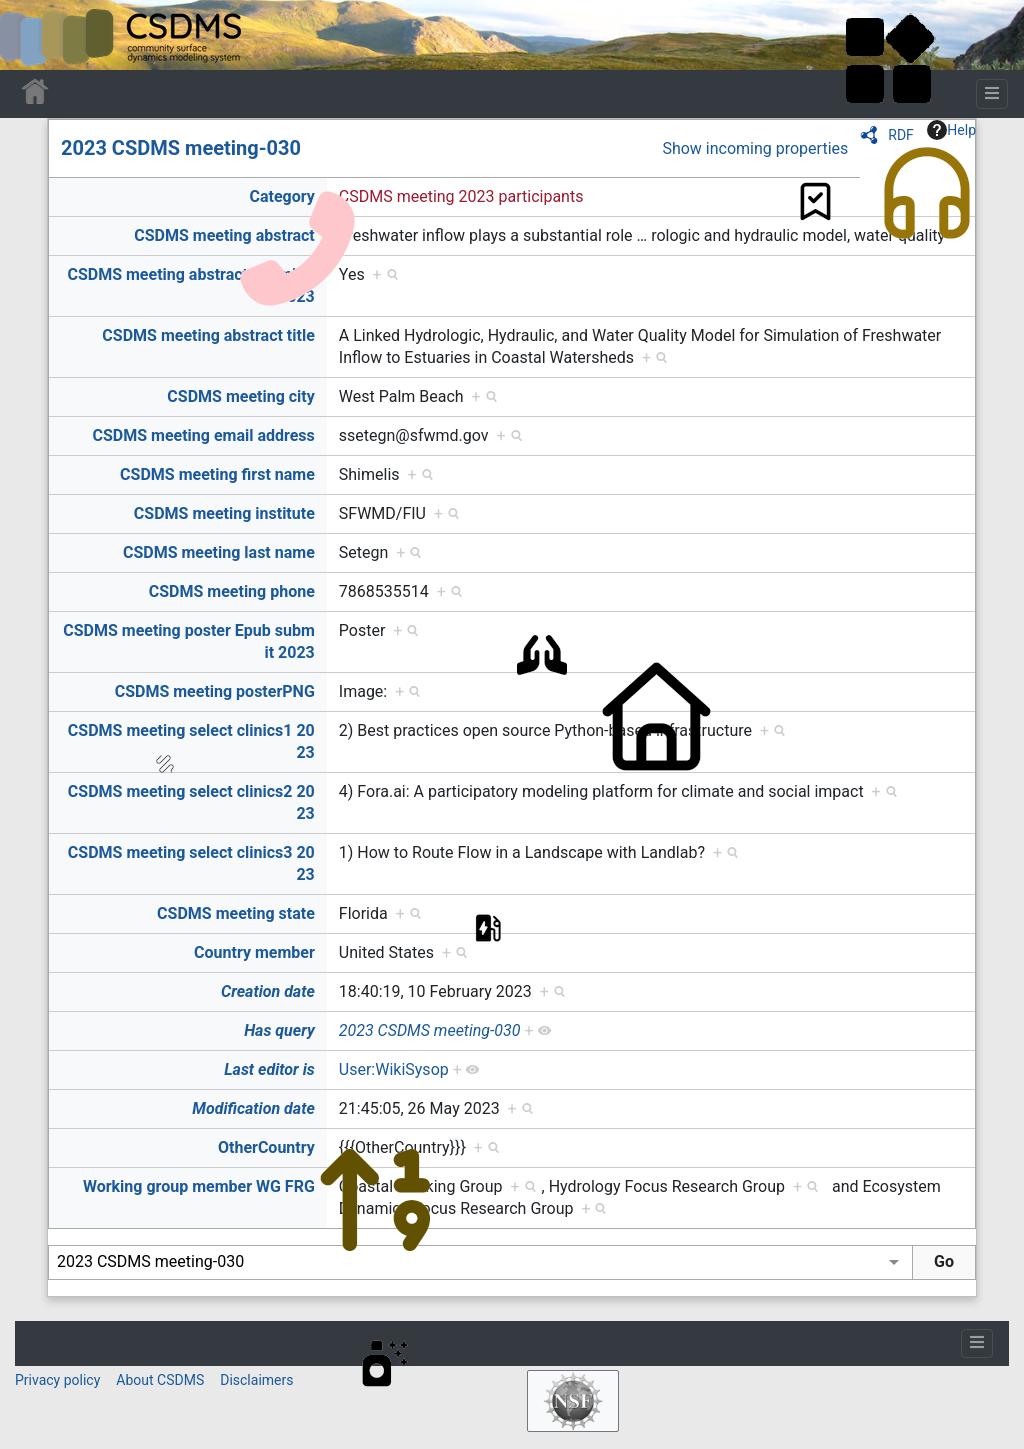  Describe the element at coordinates (927, 196) in the screenshot. I see `access audio or music playback` at that location.